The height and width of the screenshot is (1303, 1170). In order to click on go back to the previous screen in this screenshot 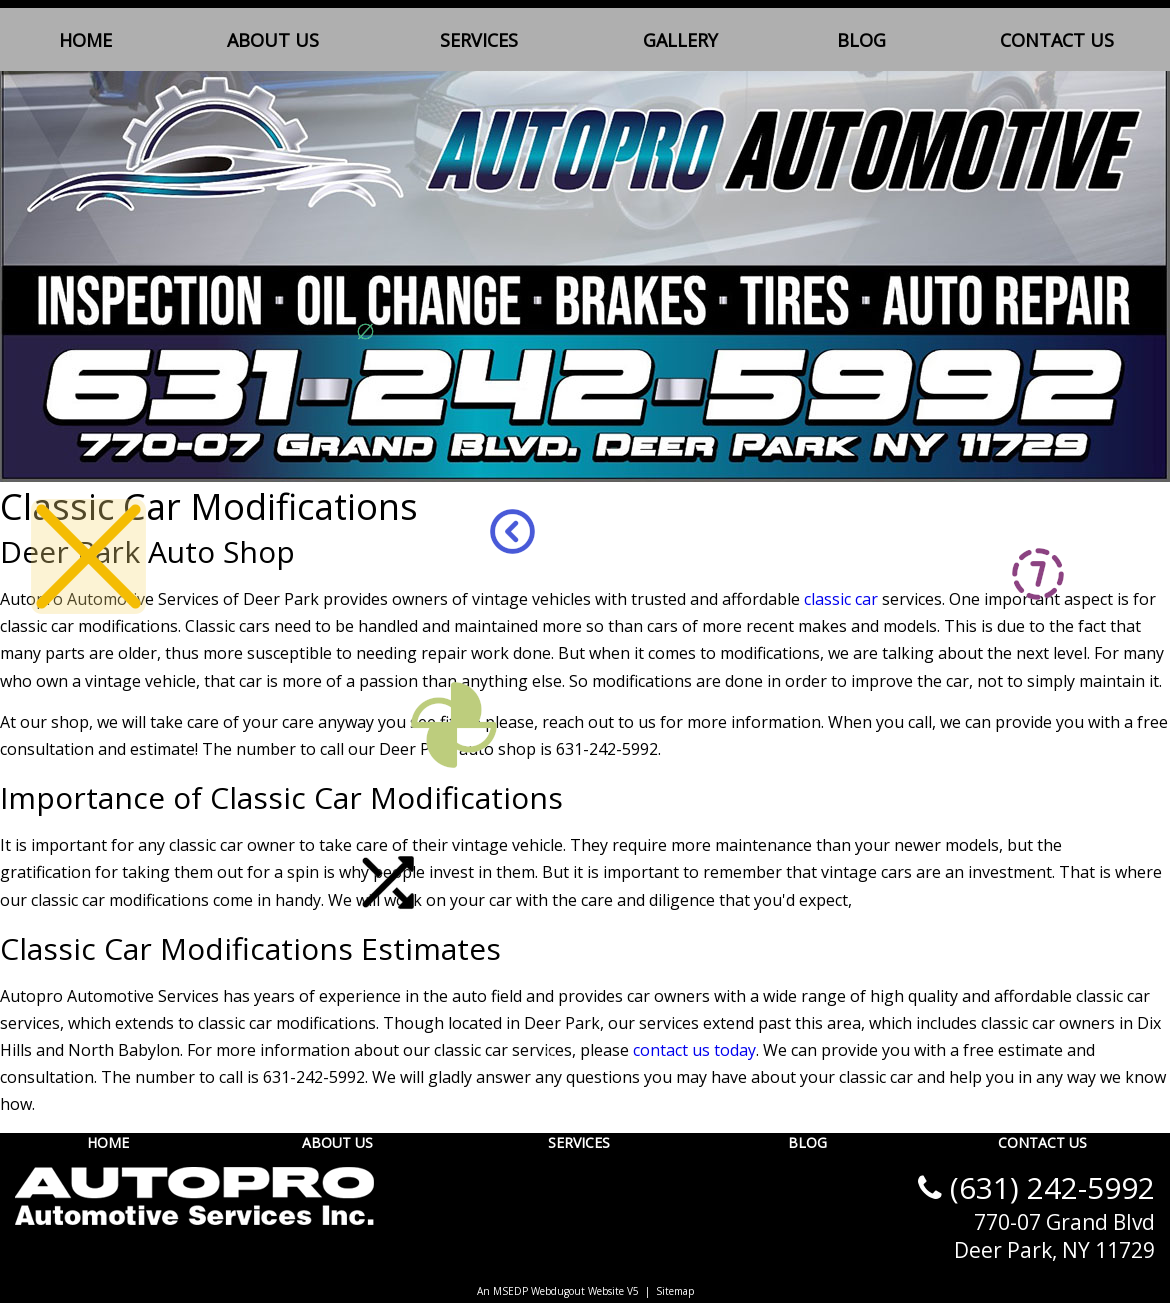, I will do `click(512, 531)`.